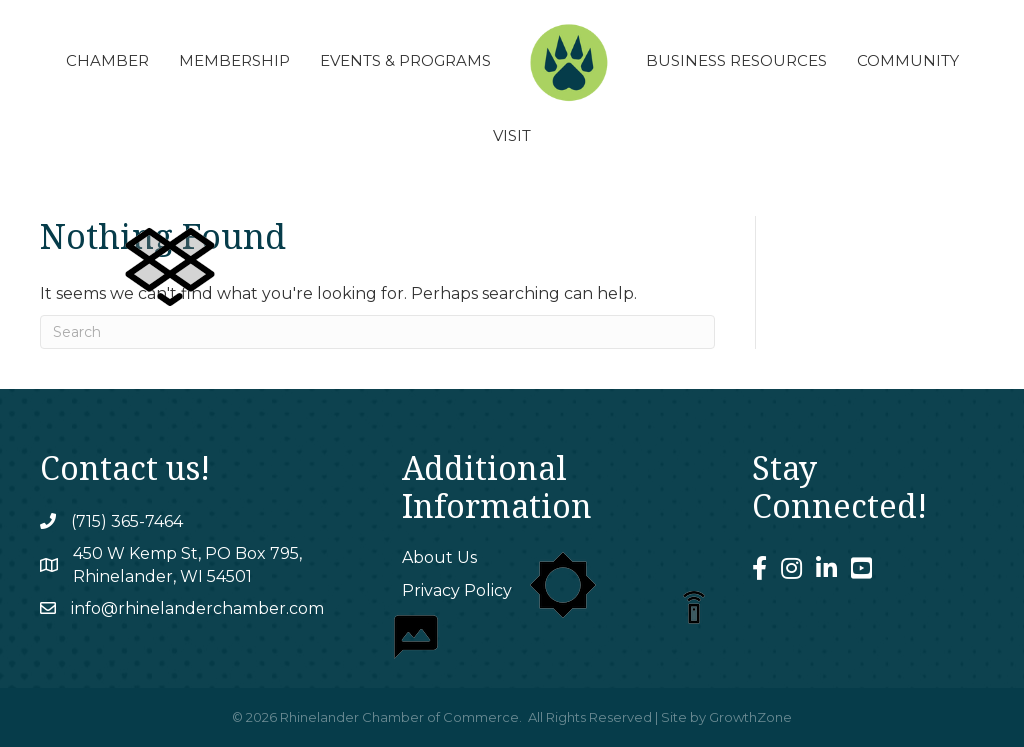  I want to click on access remote control settings, so click(694, 608).